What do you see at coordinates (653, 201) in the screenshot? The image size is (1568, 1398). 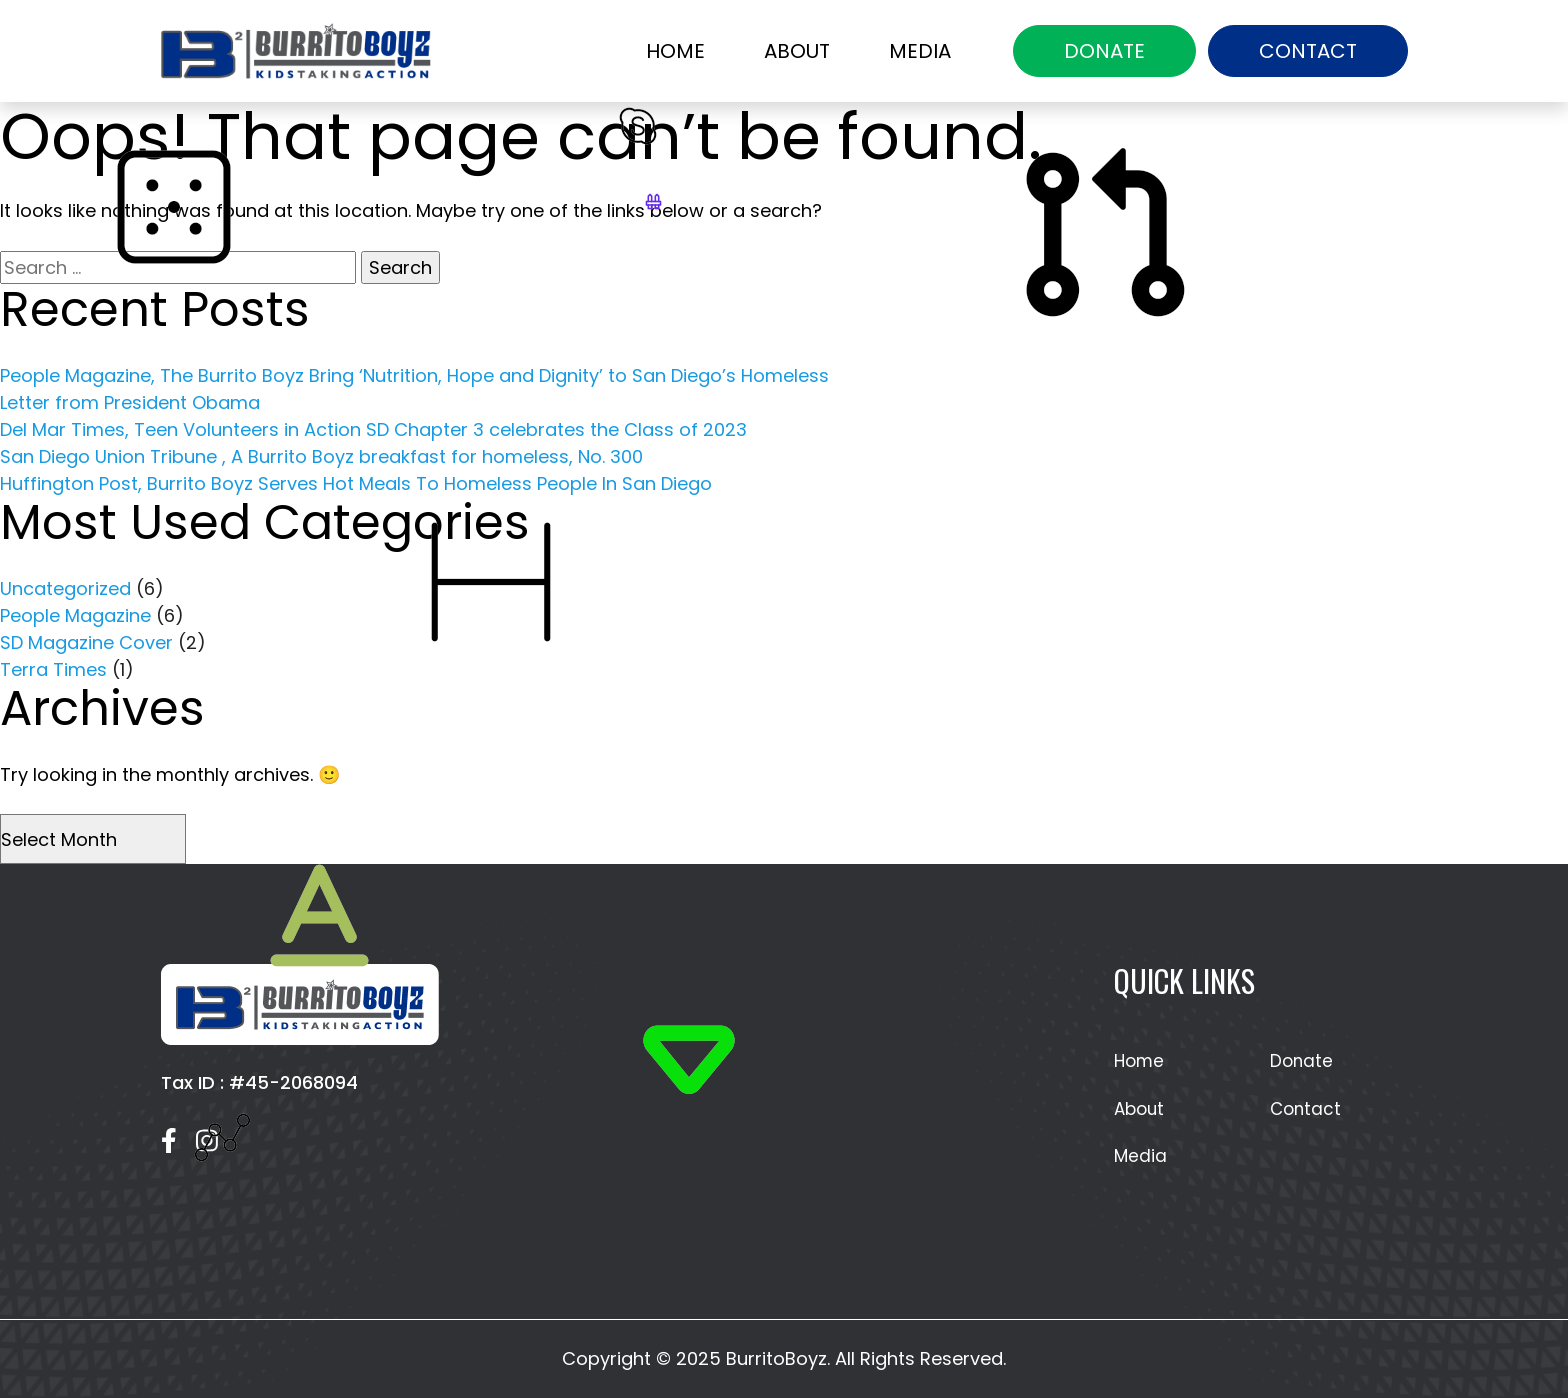 I see `access property boundary settings` at bounding box center [653, 201].